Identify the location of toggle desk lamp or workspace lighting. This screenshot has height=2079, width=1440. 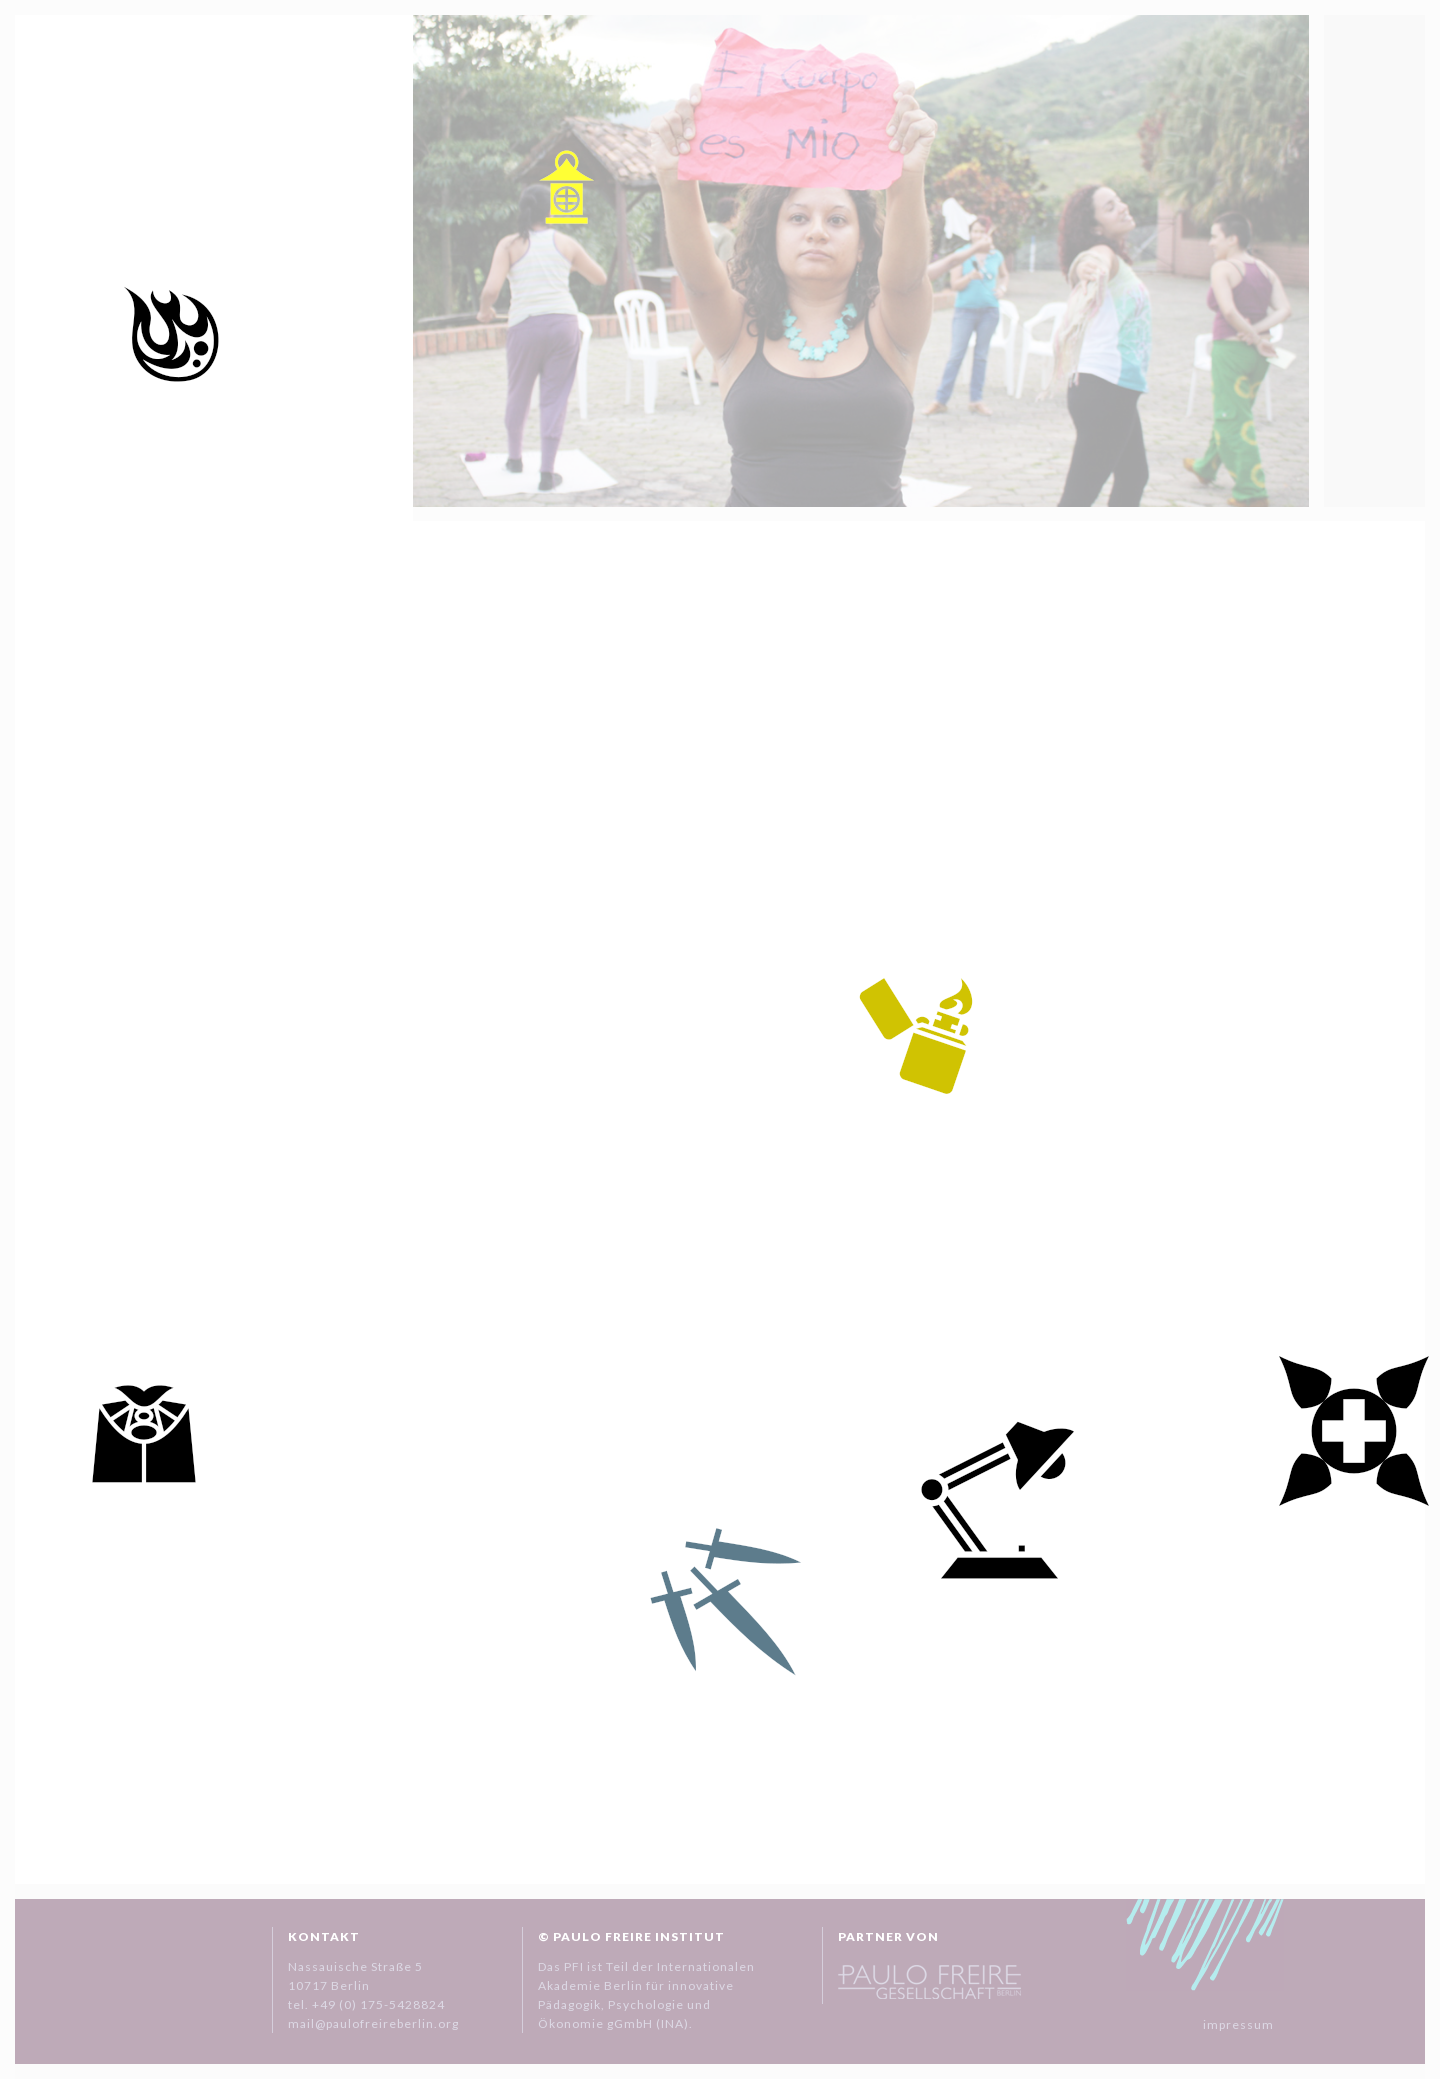
(999, 1500).